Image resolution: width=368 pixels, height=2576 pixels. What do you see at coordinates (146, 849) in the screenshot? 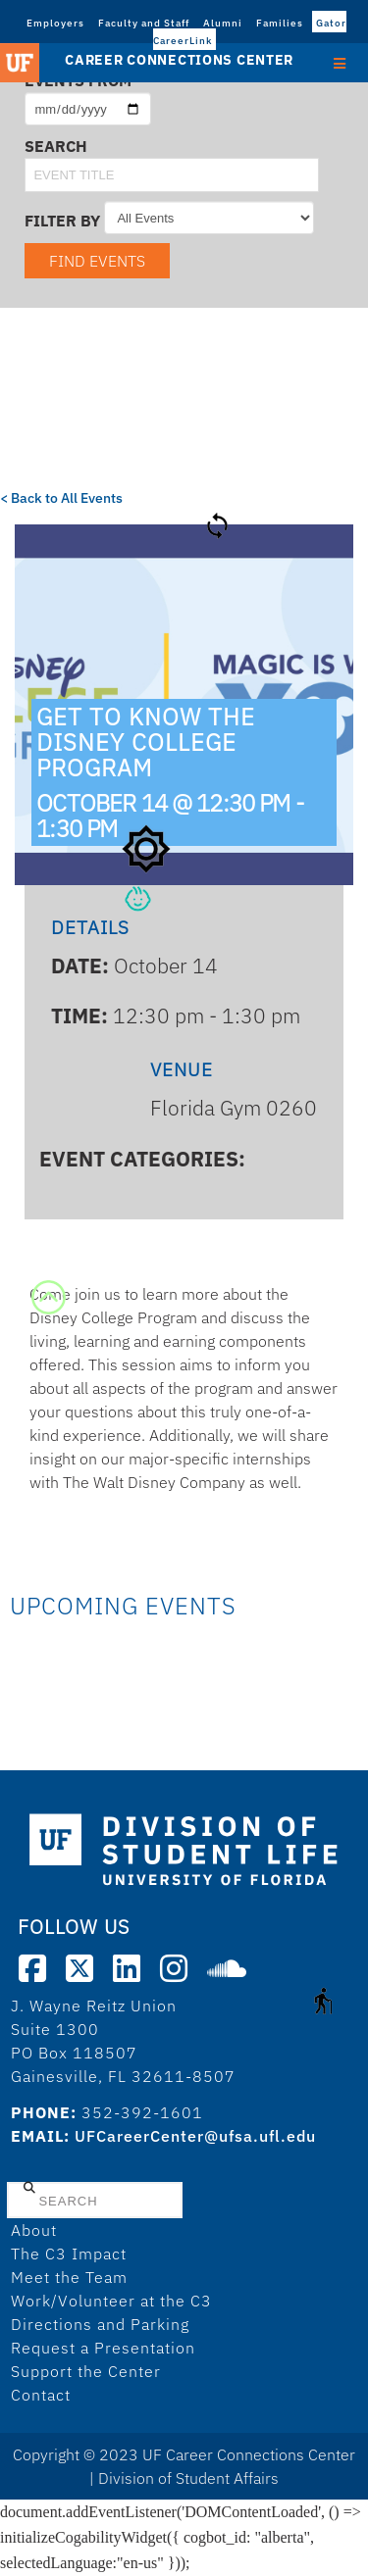
I see `adjust screen brightness settings` at bounding box center [146, 849].